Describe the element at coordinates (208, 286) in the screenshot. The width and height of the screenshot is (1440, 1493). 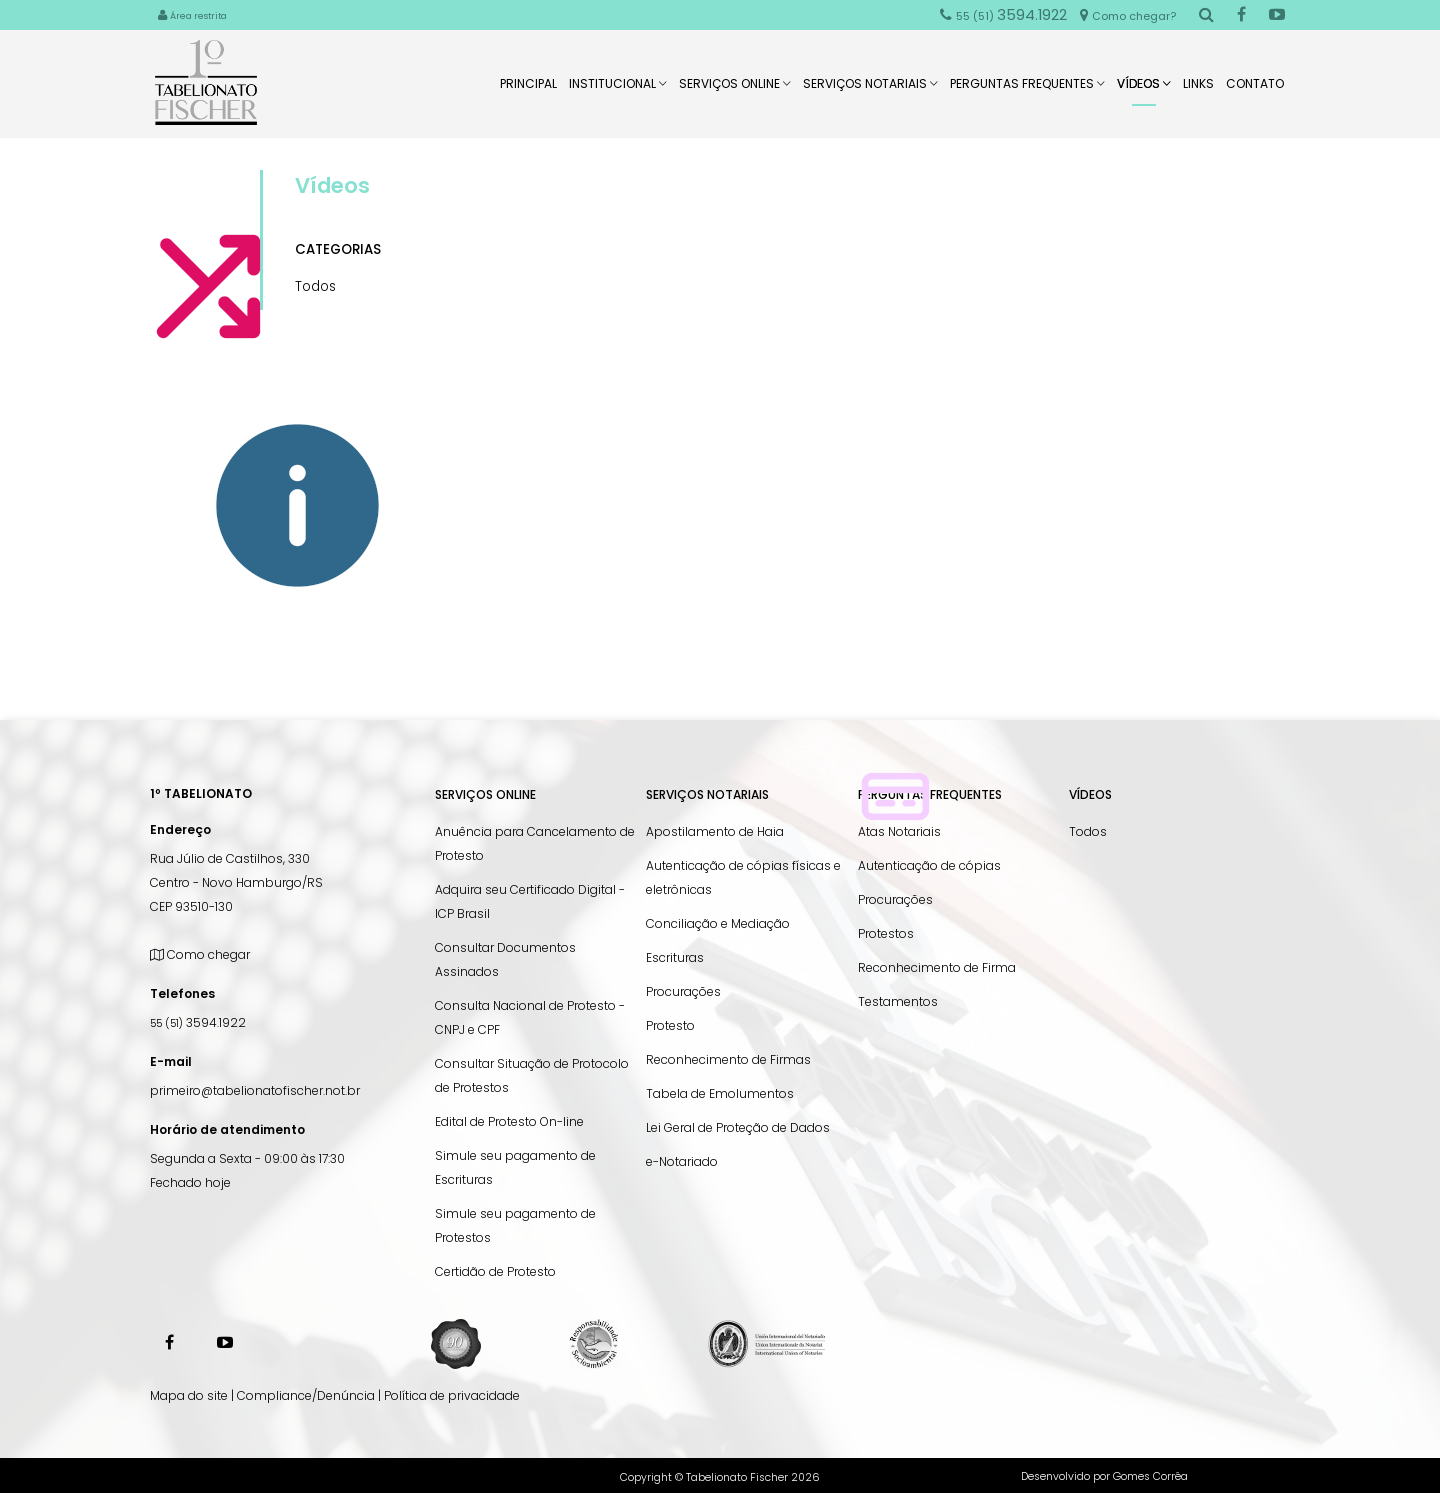
I see `shuffle playlist or queue order` at that location.